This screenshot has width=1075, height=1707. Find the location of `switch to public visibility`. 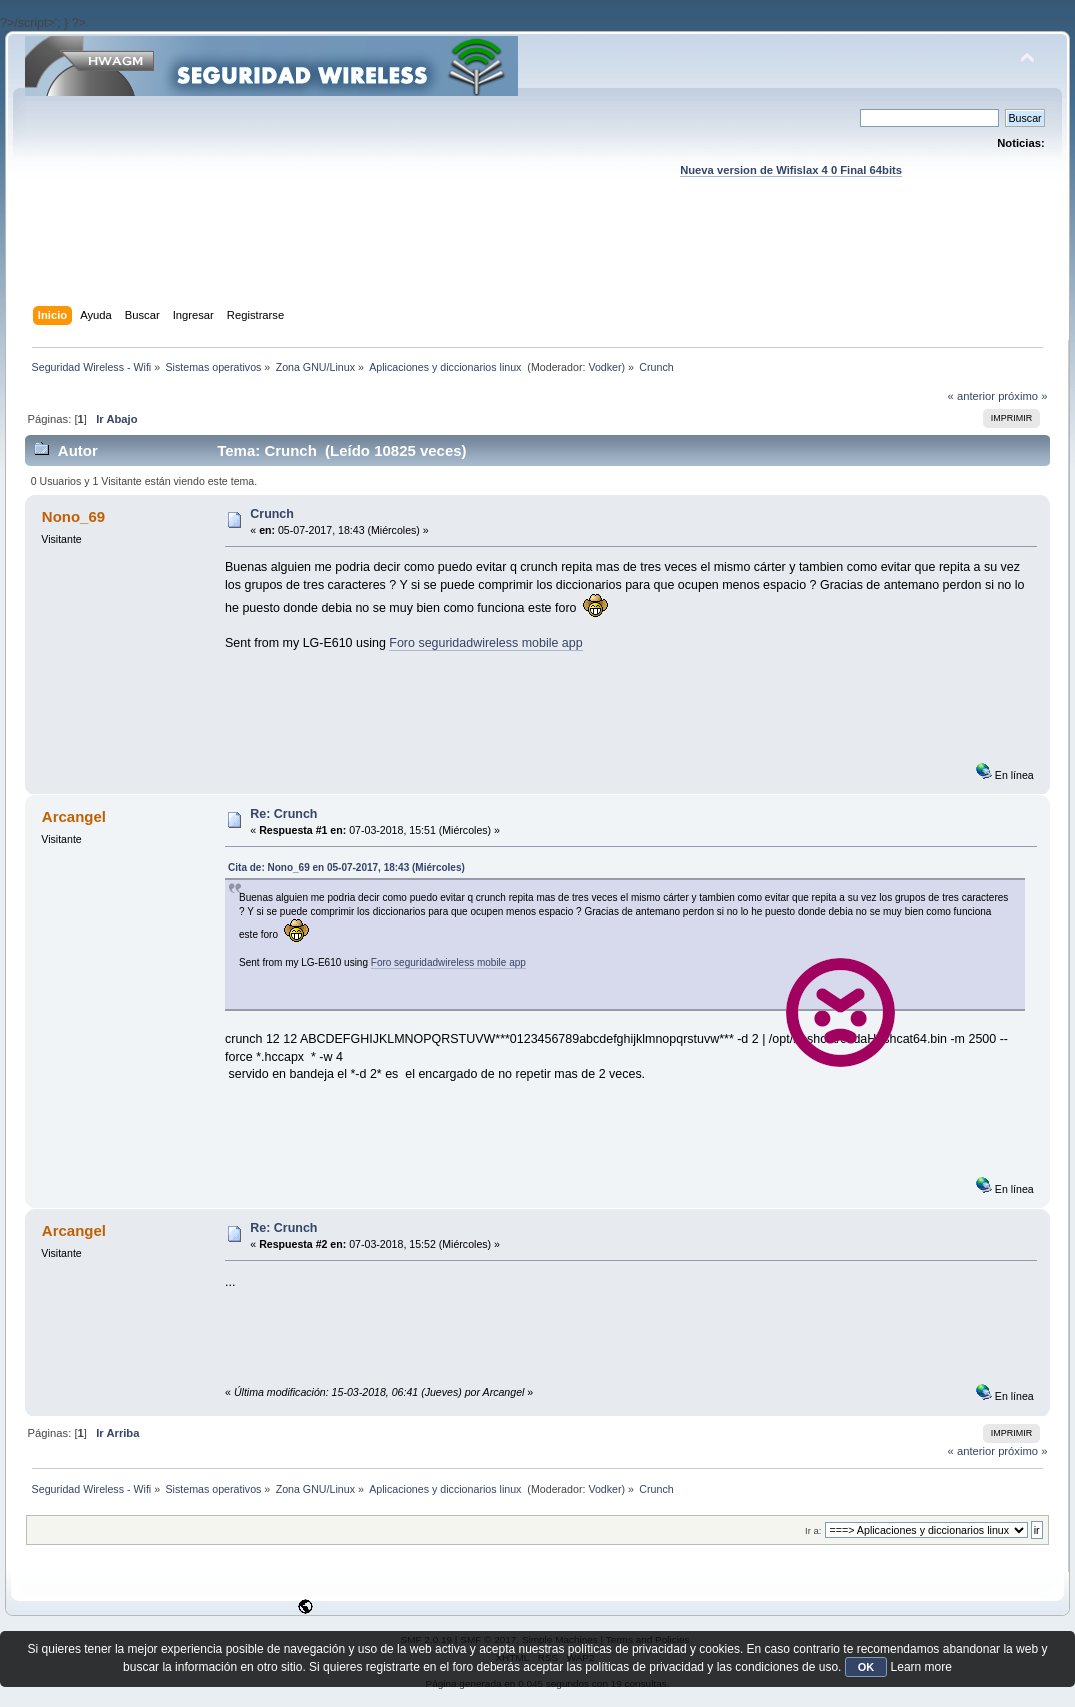

switch to public visibility is located at coordinates (305, 1606).